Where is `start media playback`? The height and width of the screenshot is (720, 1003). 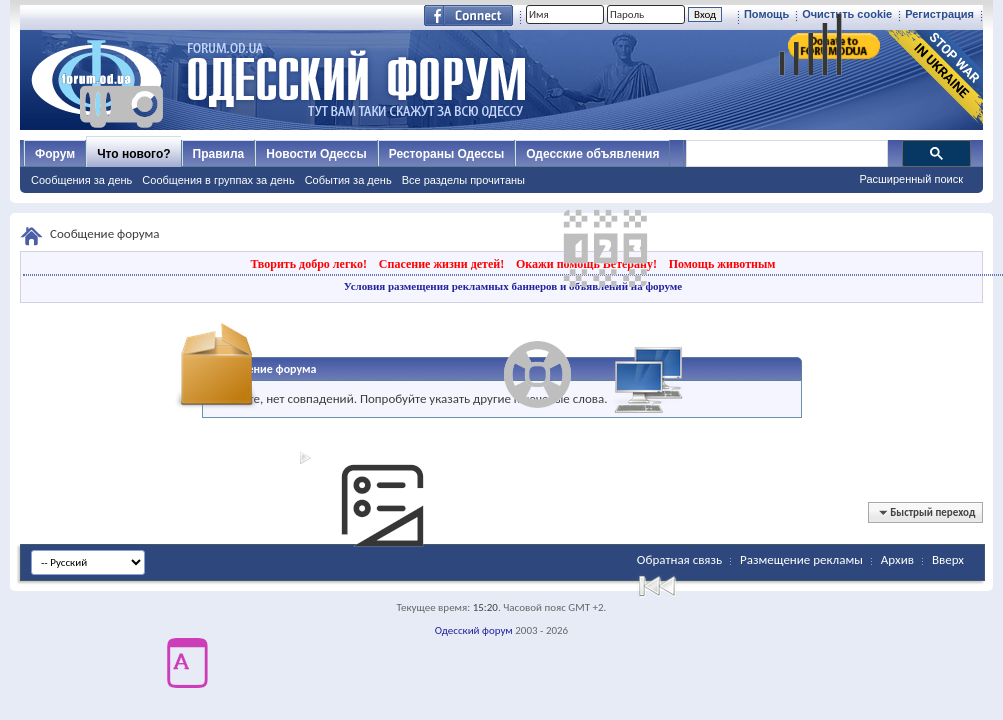 start media playback is located at coordinates (305, 458).